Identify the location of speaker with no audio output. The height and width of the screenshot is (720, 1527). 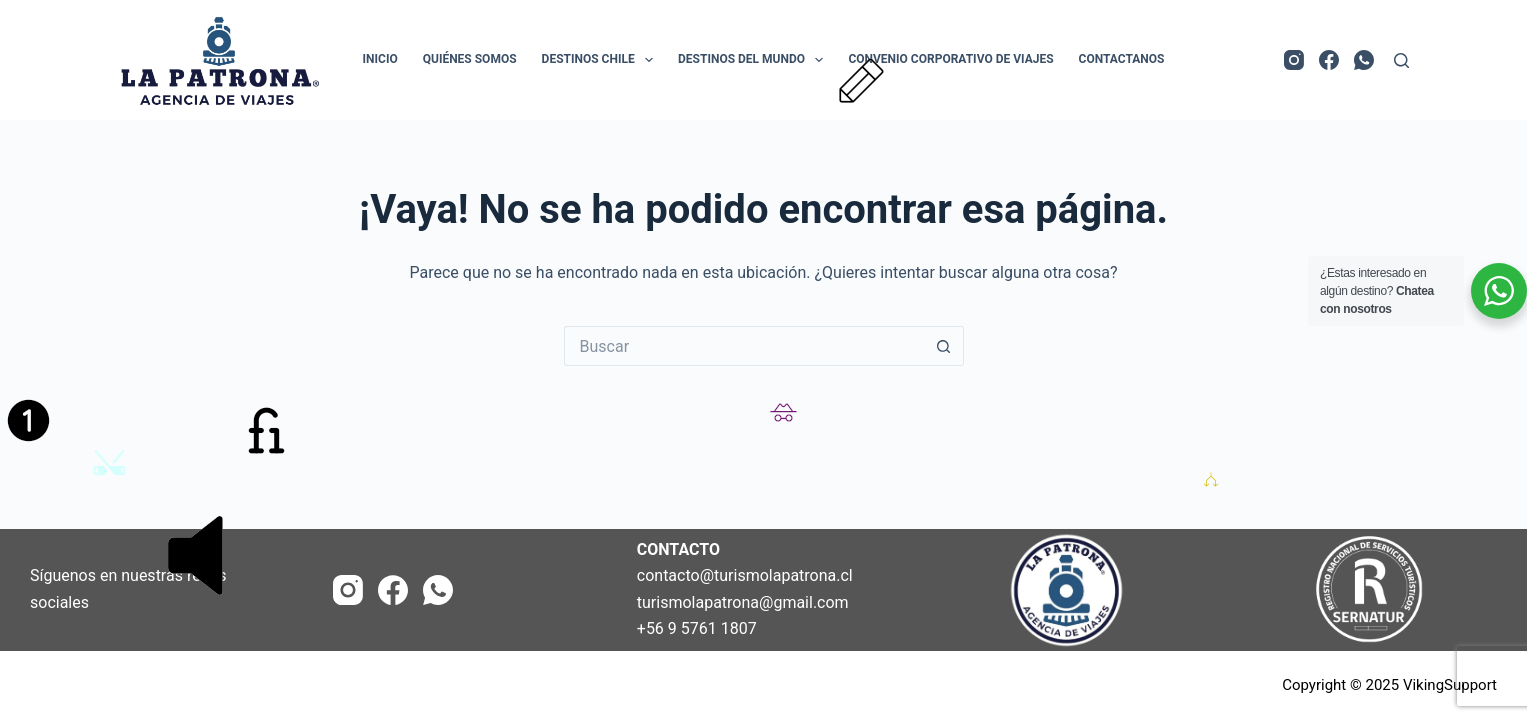
(207, 555).